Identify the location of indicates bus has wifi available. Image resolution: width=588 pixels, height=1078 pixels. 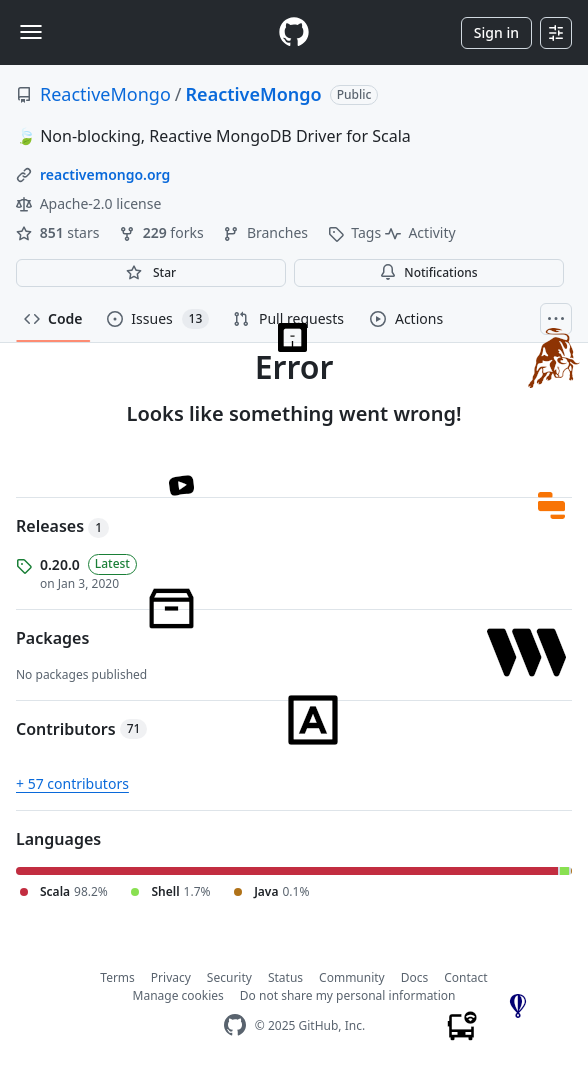
(461, 1026).